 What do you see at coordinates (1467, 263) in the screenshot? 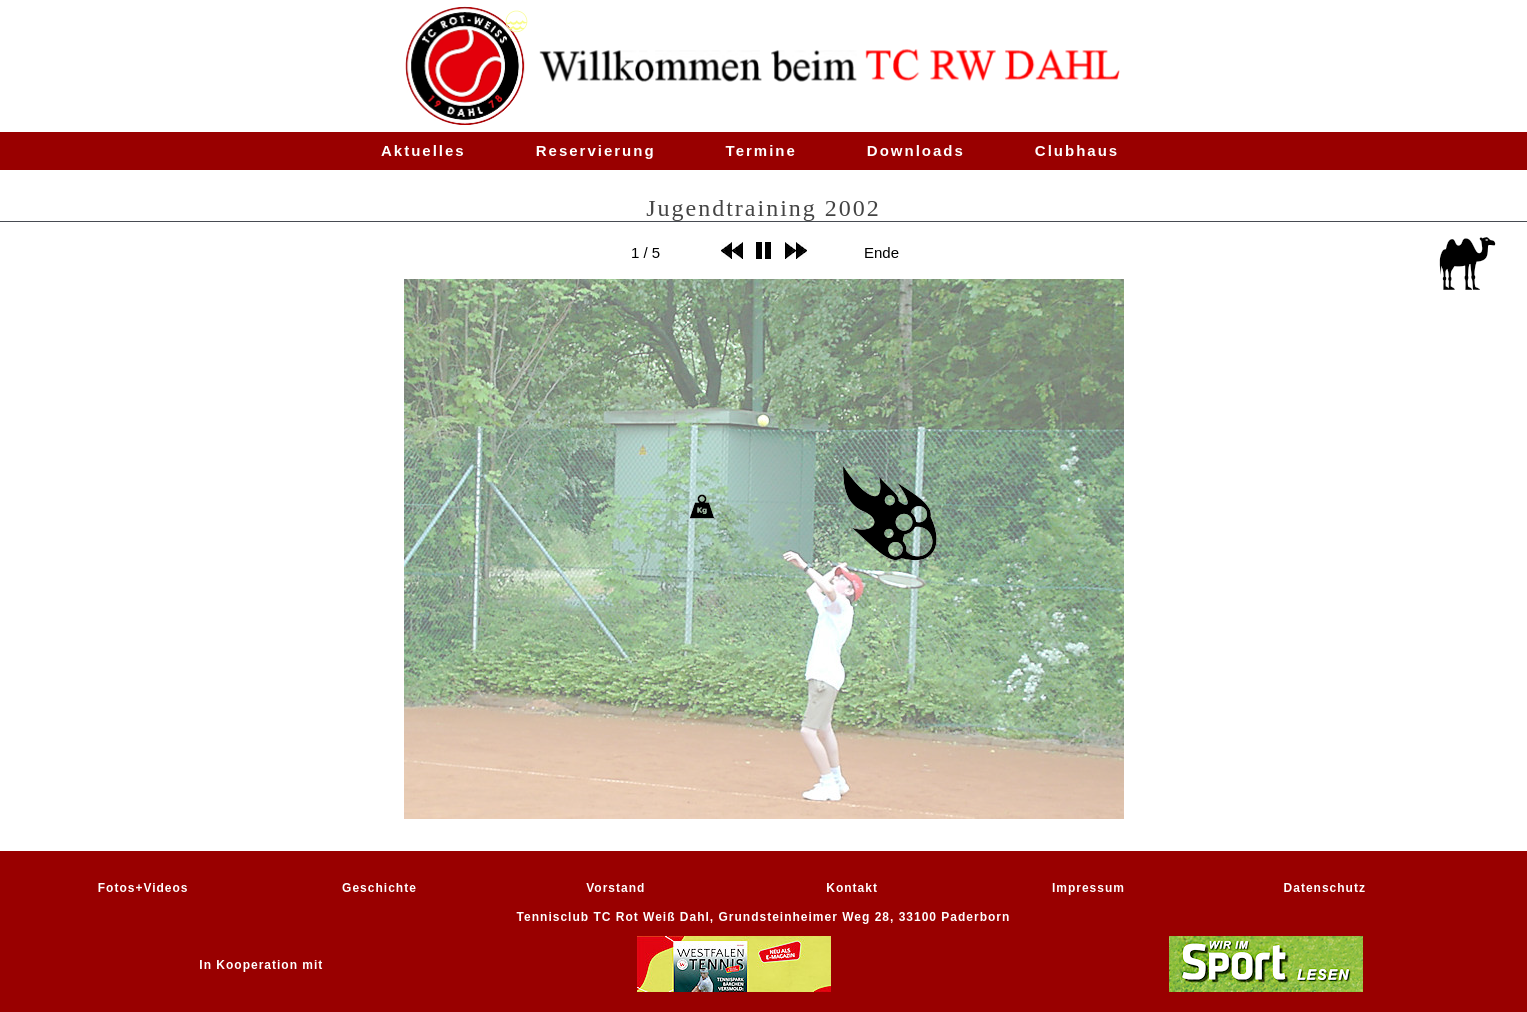
I see `select camel as your game character or avatar` at bounding box center [1467, 263].